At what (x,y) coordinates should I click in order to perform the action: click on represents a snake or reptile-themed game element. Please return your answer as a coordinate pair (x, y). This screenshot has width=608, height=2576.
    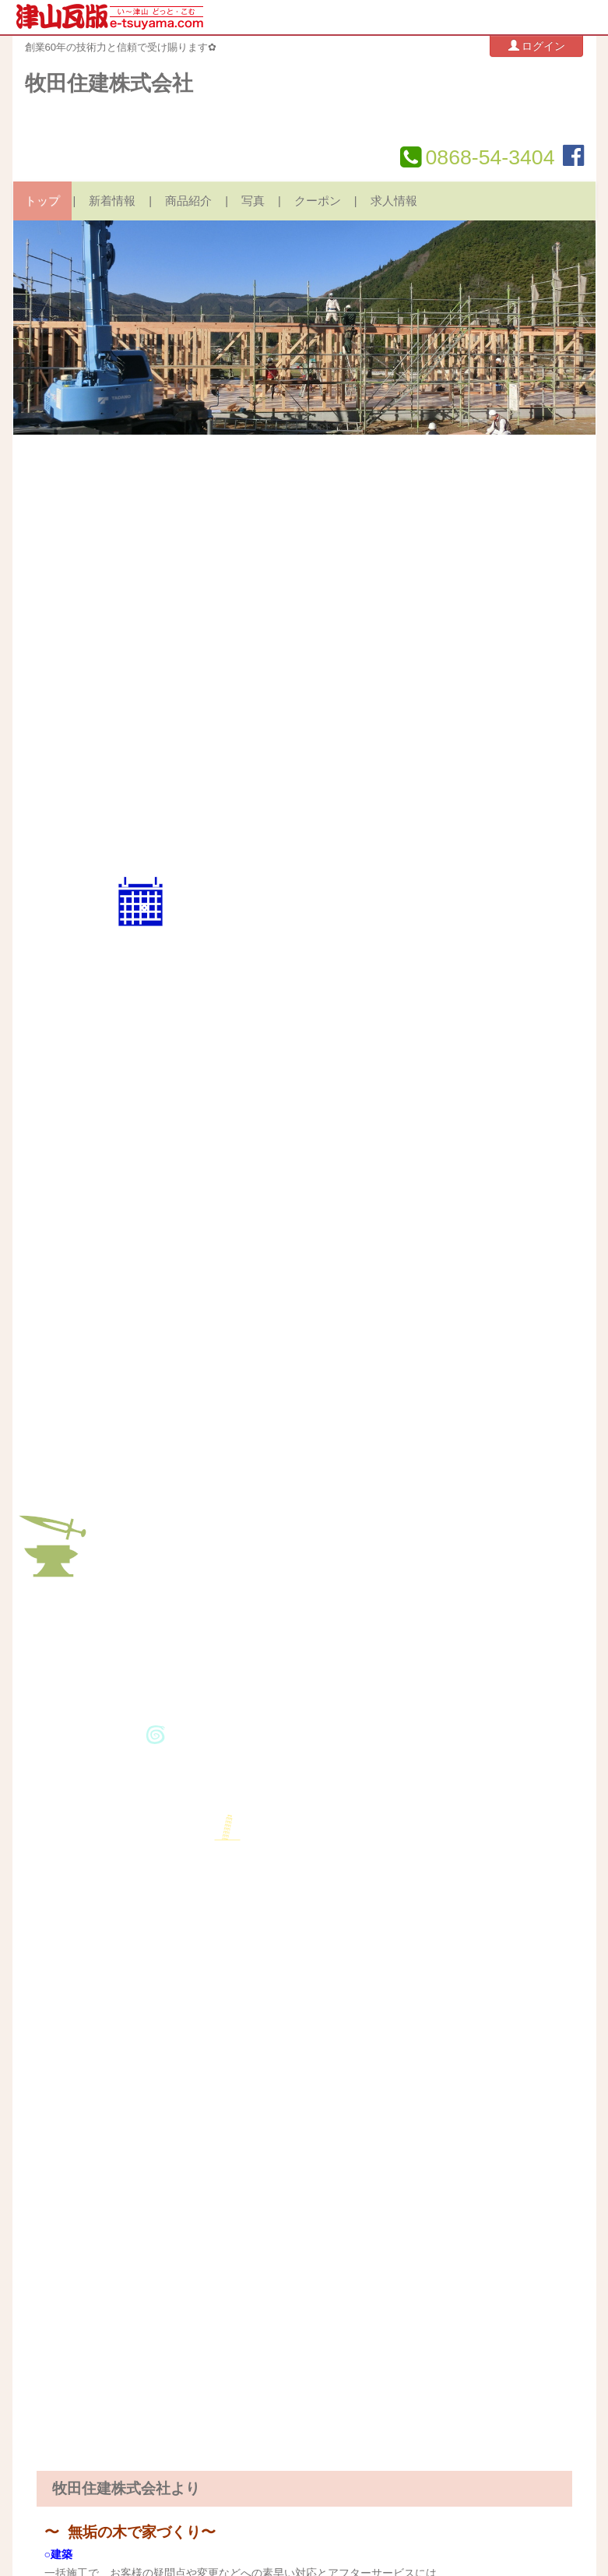
    Looking at the image, I should click on (156, 1735).